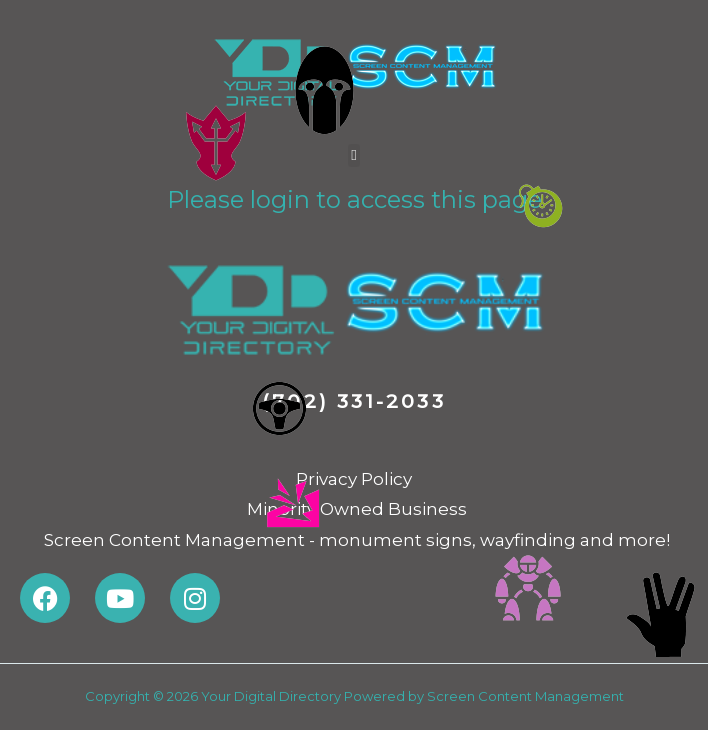 Image resolution: width=708 pixels, height=730 pixels. I want to click on access robot or automaton character, so click(528, 588).